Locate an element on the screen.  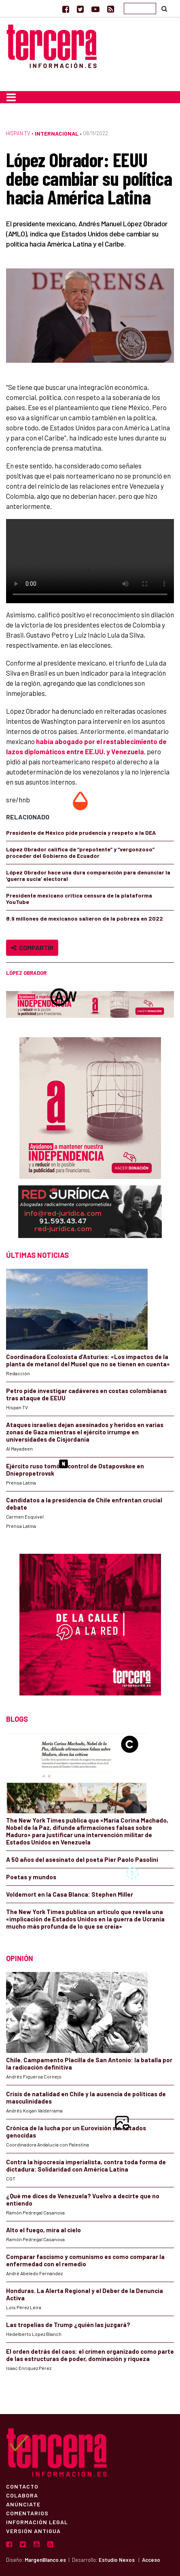
indicates step one in a multi-step process is located at coordinates (132, 1873).